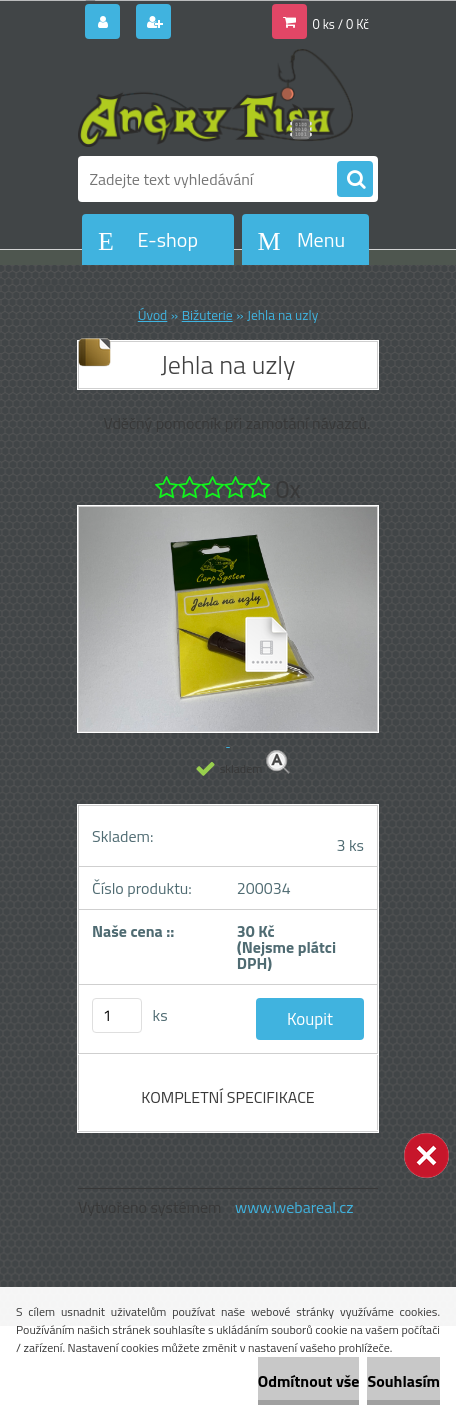 The image size is (456, 1421). Describe the element at coordinates (301, 129) in the screenshot. I see `firmware file or binary data` at that location.